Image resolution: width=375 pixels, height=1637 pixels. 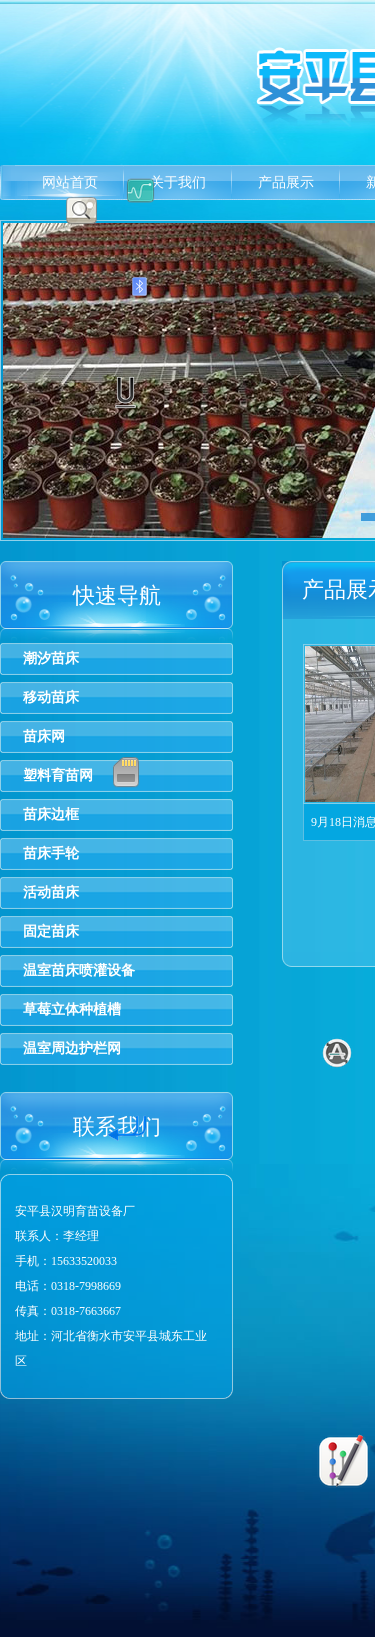 I want to click on apply underline formatting to selected text, so click(x=125, y=392).